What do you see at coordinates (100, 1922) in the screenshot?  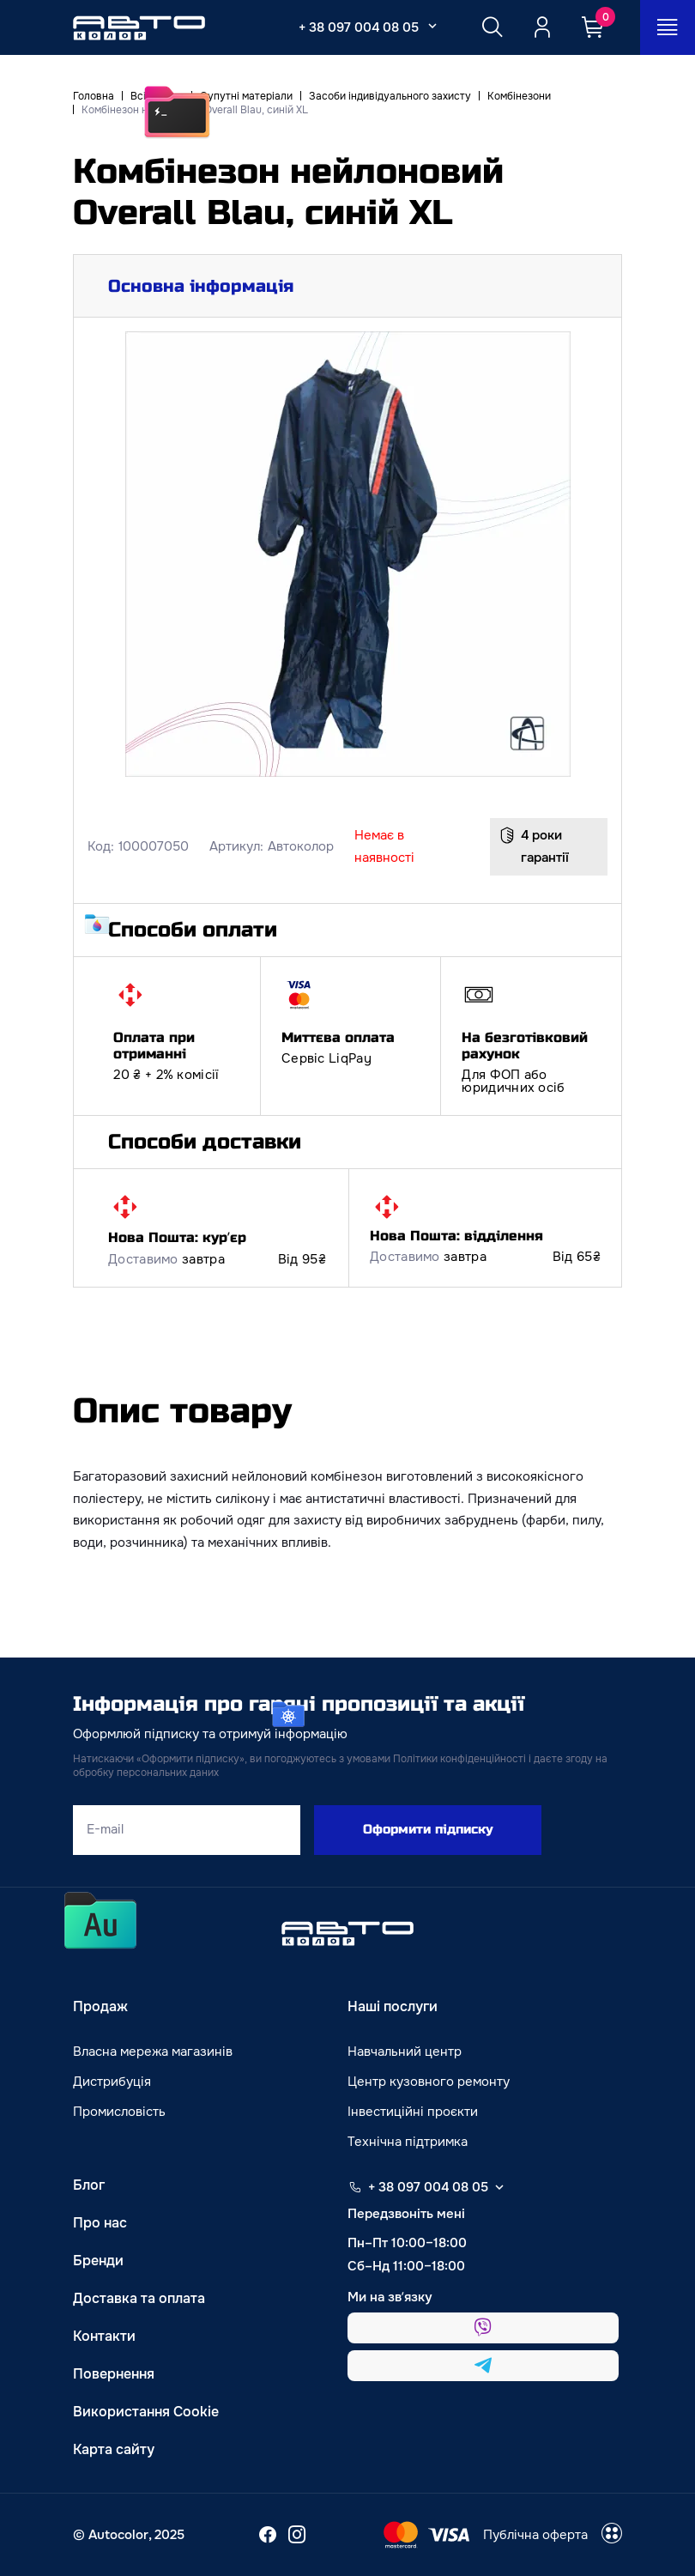 I see `open Adobe Audition project files folder` at bounding box center [100, 1922].